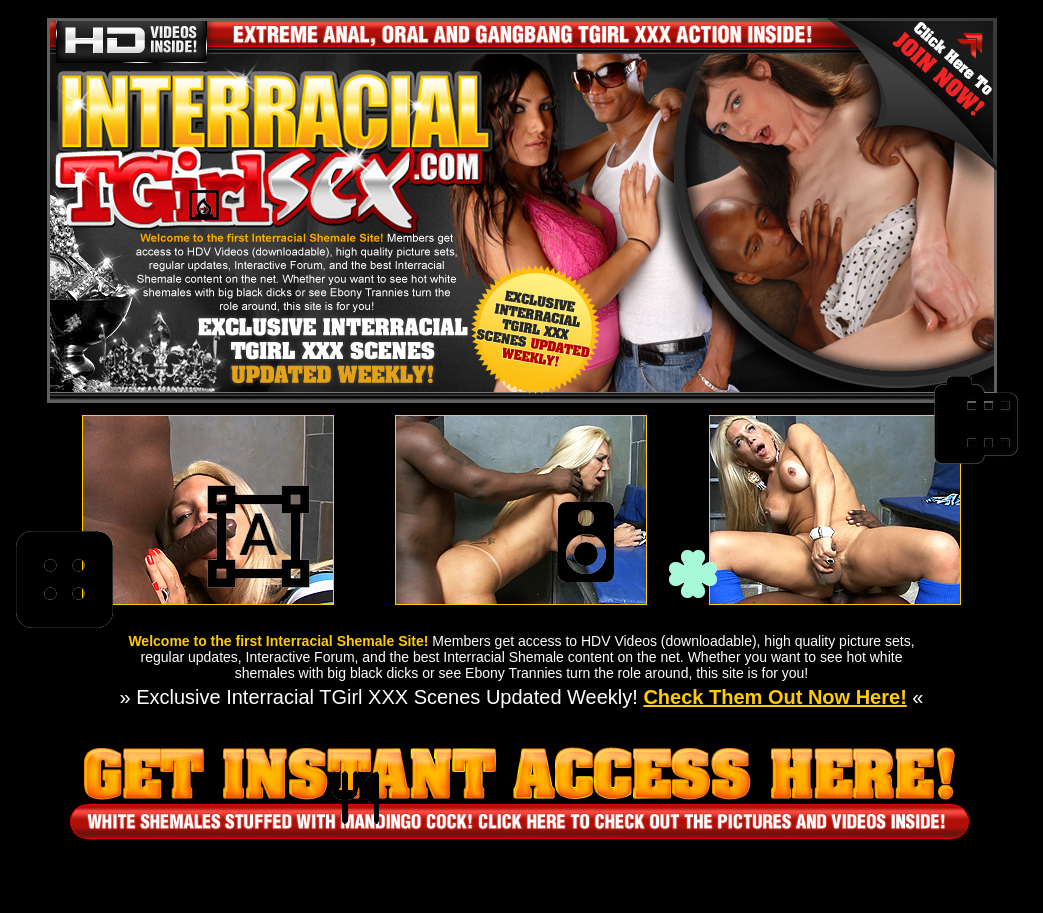  I want to click on format or edit text box properties, so click(258, 536).